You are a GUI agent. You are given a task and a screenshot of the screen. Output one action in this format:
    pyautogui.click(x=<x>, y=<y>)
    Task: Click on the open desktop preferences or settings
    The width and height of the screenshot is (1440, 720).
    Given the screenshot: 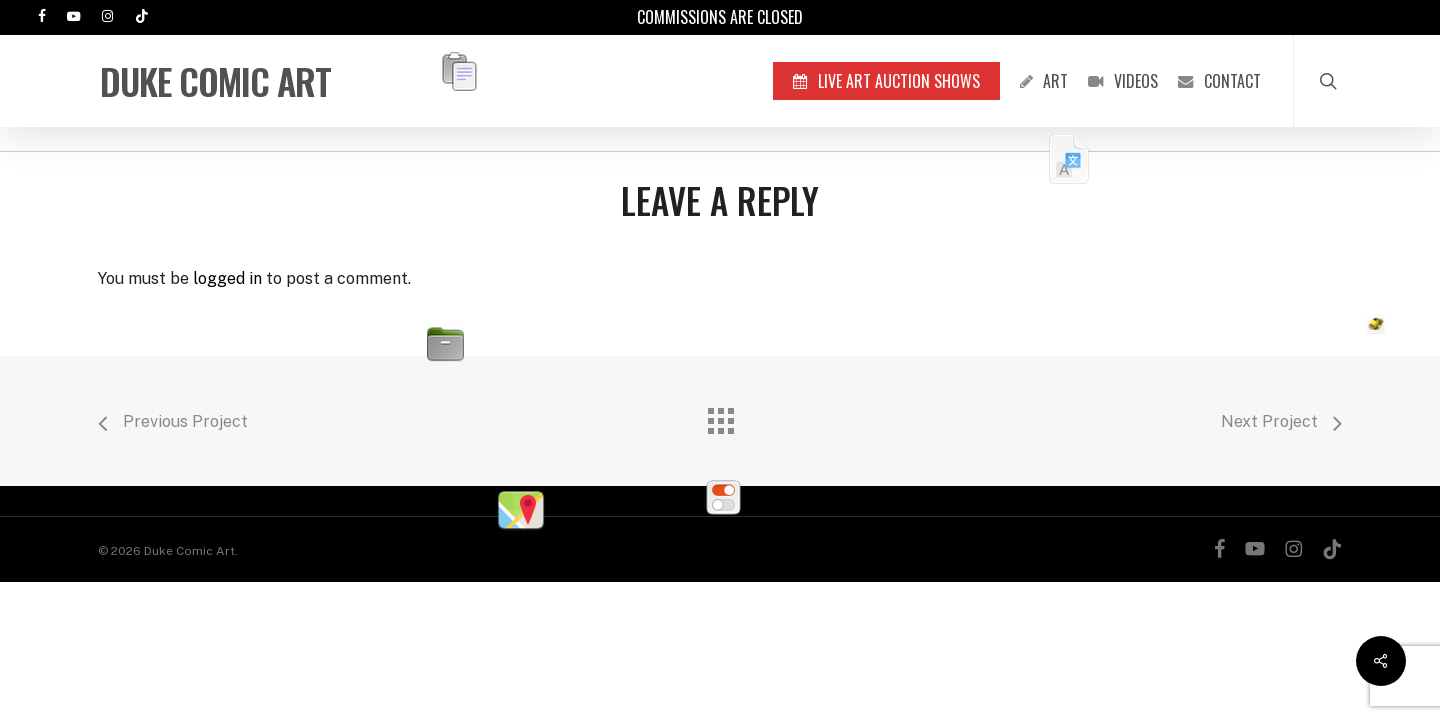 What is the action you would take?
    pyautogui.click(x=723, y=497)
    